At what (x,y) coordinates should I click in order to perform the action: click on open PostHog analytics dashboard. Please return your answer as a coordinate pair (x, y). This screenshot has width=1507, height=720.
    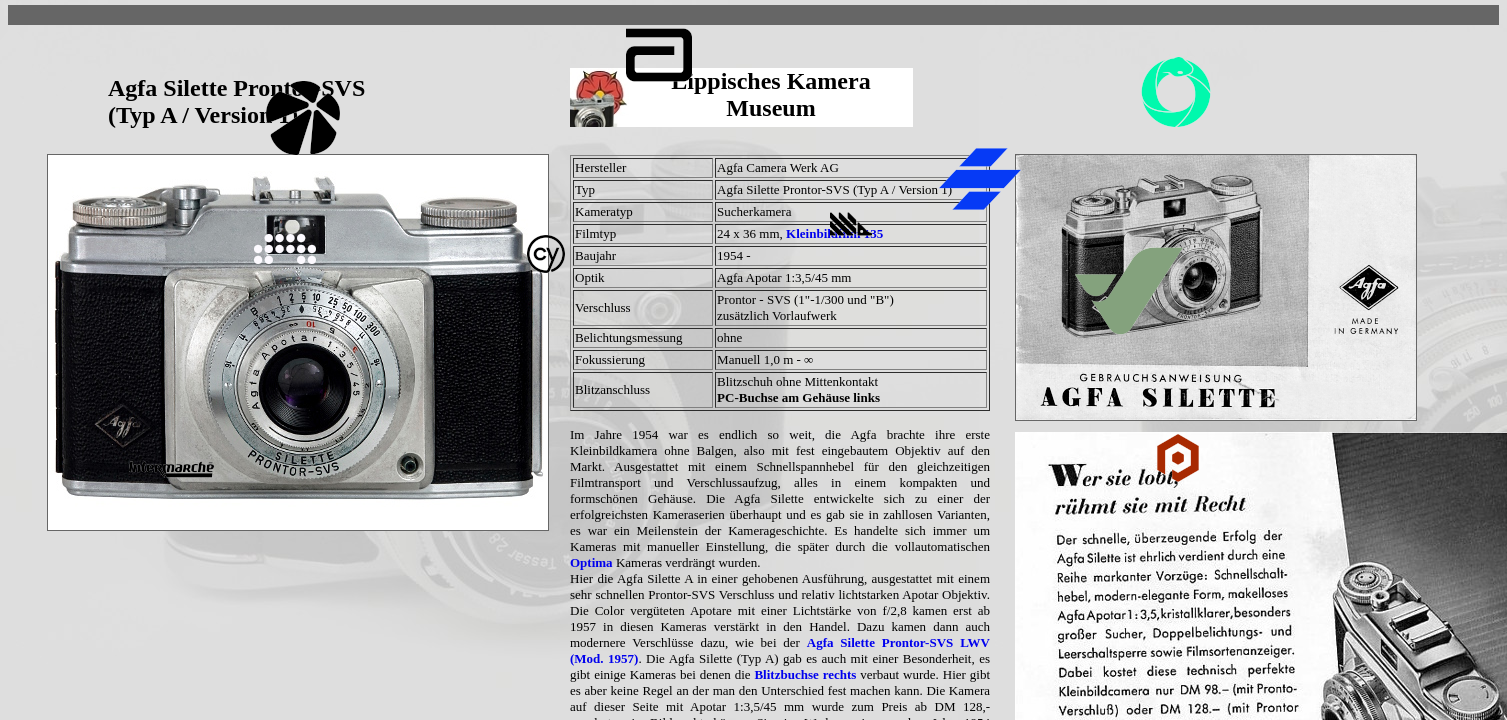
    Looking at the image, I should click on (851, 224).